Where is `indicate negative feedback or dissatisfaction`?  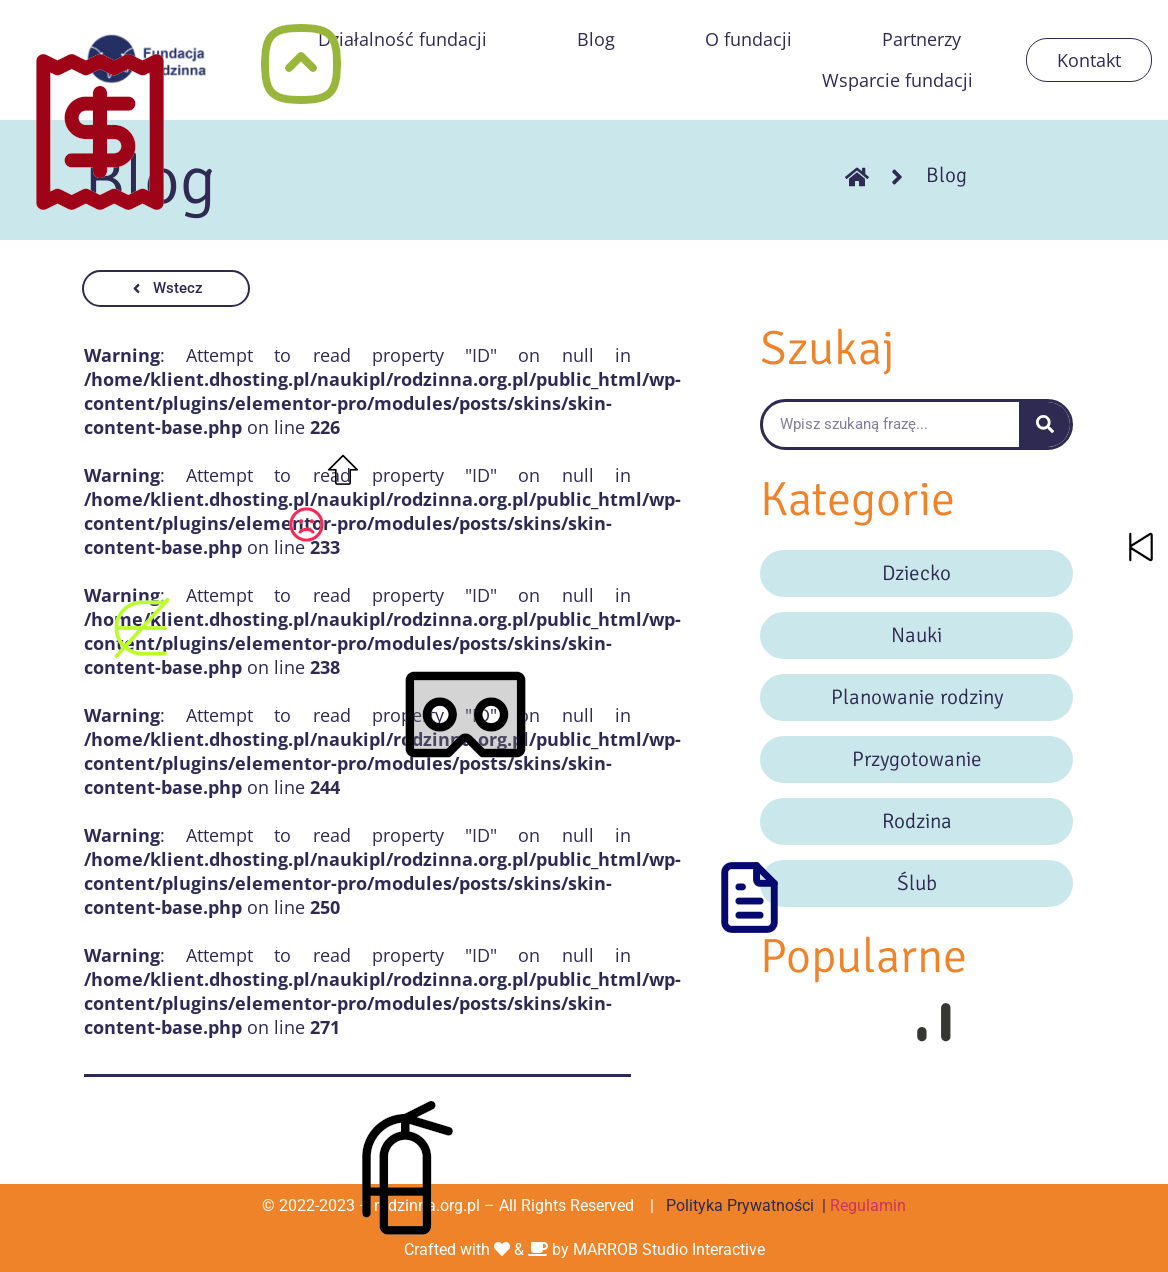 indicate negative feedback or dissatisfaction is located at coordinates (306, 524).